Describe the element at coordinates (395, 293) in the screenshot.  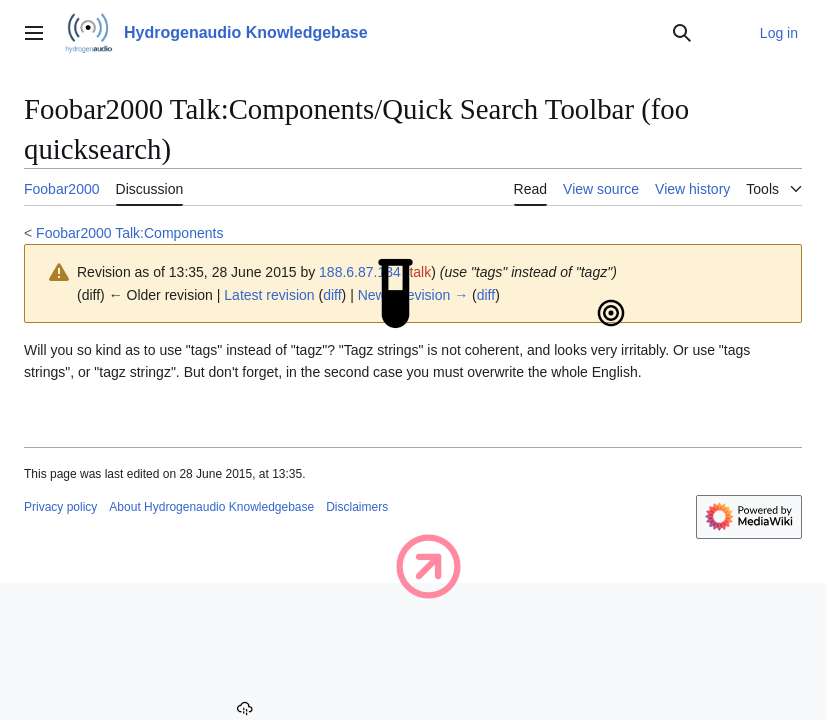
I see `view test results or lab data` at that location.